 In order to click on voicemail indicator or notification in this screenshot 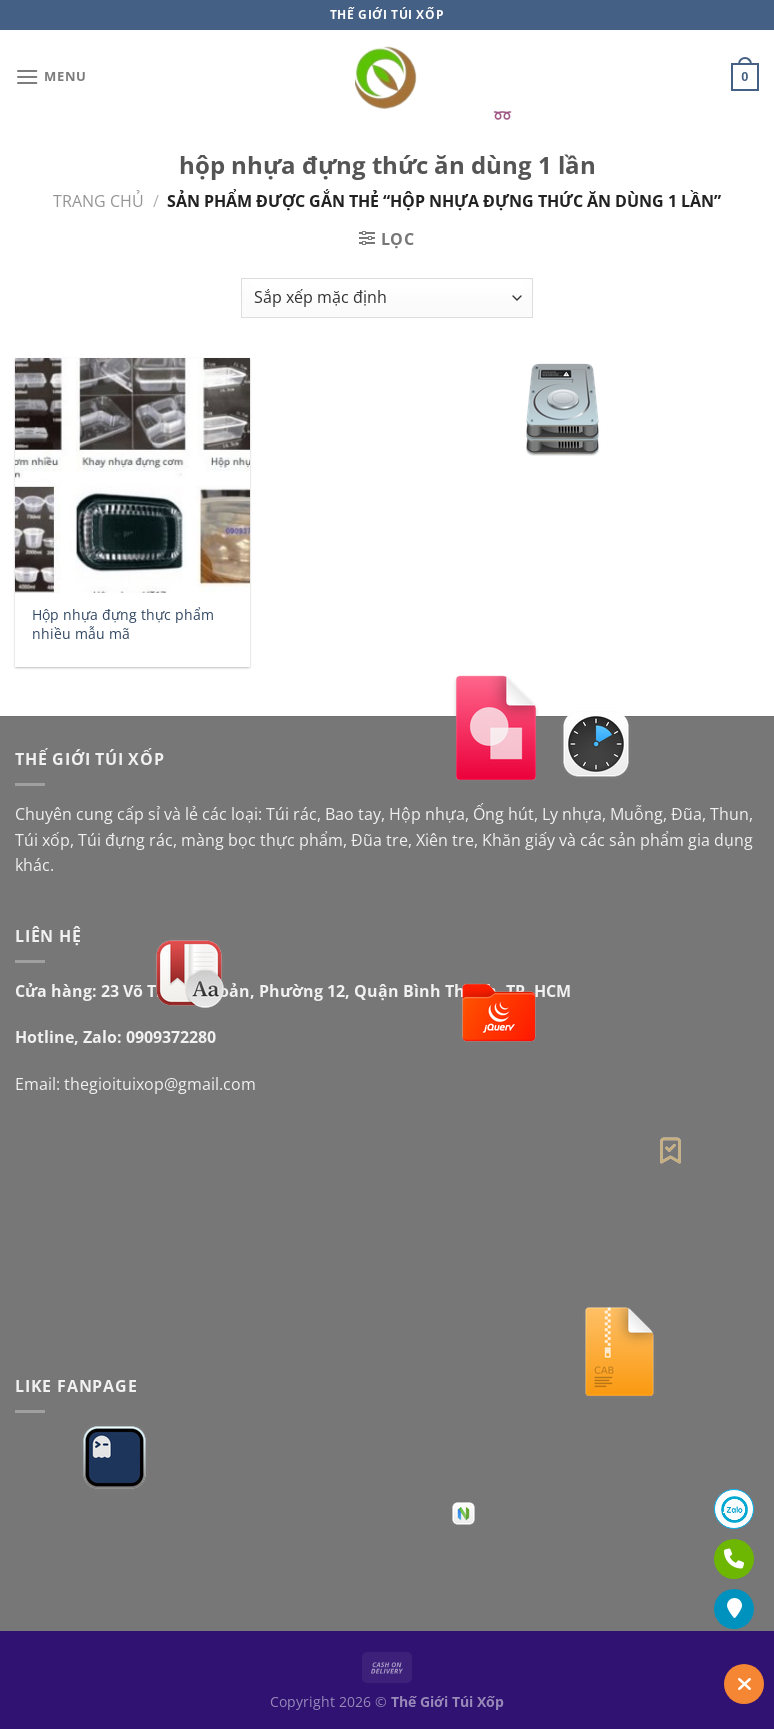, I will do `click(502, 115)`.